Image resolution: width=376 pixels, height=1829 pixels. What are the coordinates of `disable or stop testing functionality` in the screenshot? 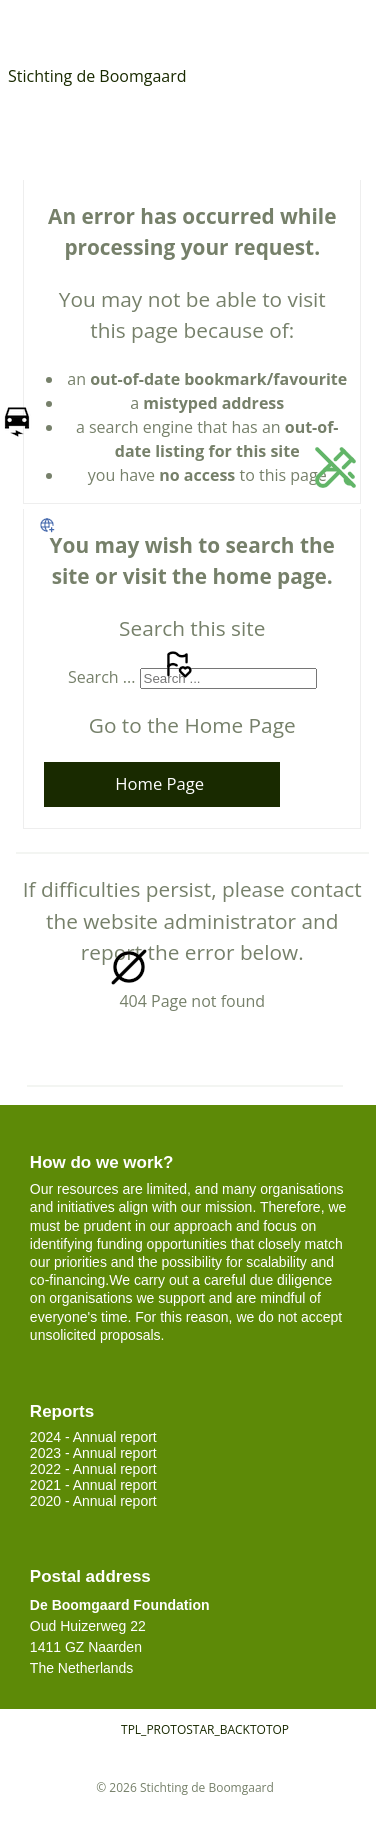 It's located at (335, 467).